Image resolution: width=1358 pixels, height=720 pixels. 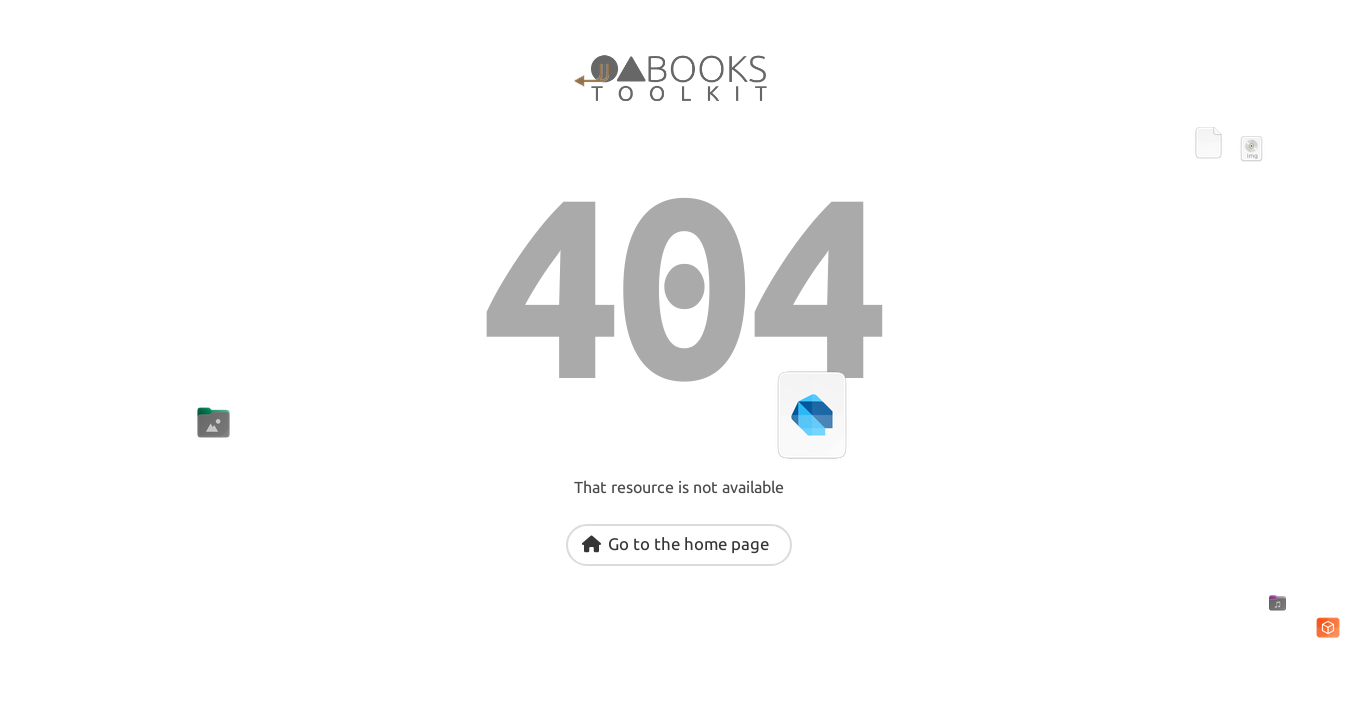 What do you see at coordinates (591, 73) in the screenshot?
I see `reply to all recipients of an email` at bounding box center [591, 73].